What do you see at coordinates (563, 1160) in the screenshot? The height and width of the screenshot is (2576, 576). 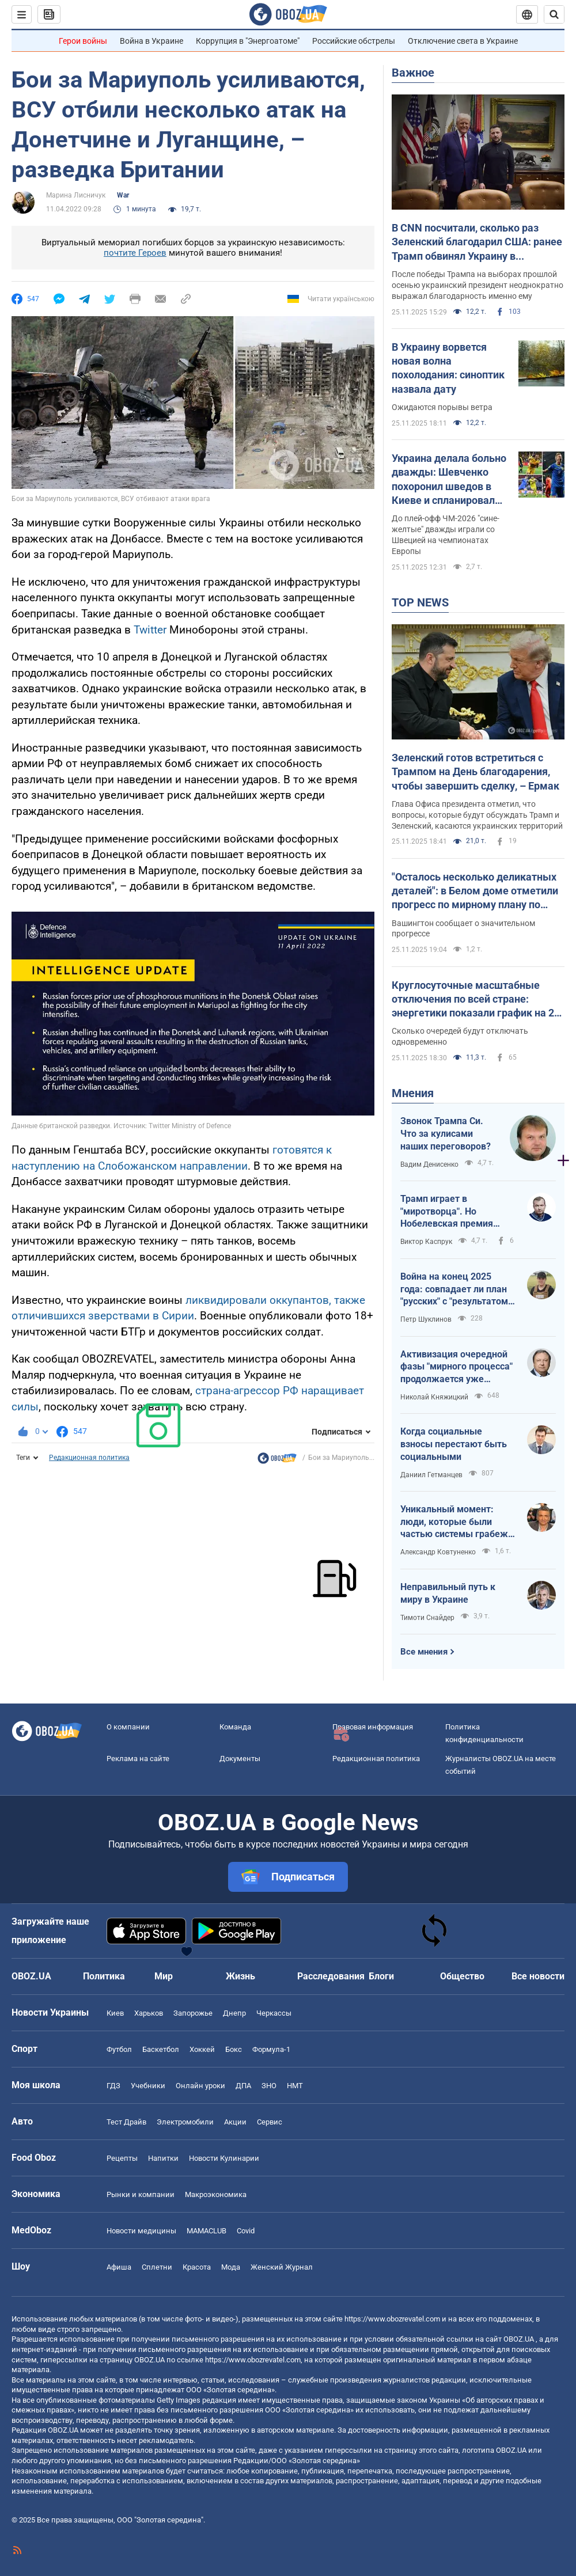 I see `add a new item` at bounding box center [563, 1160].